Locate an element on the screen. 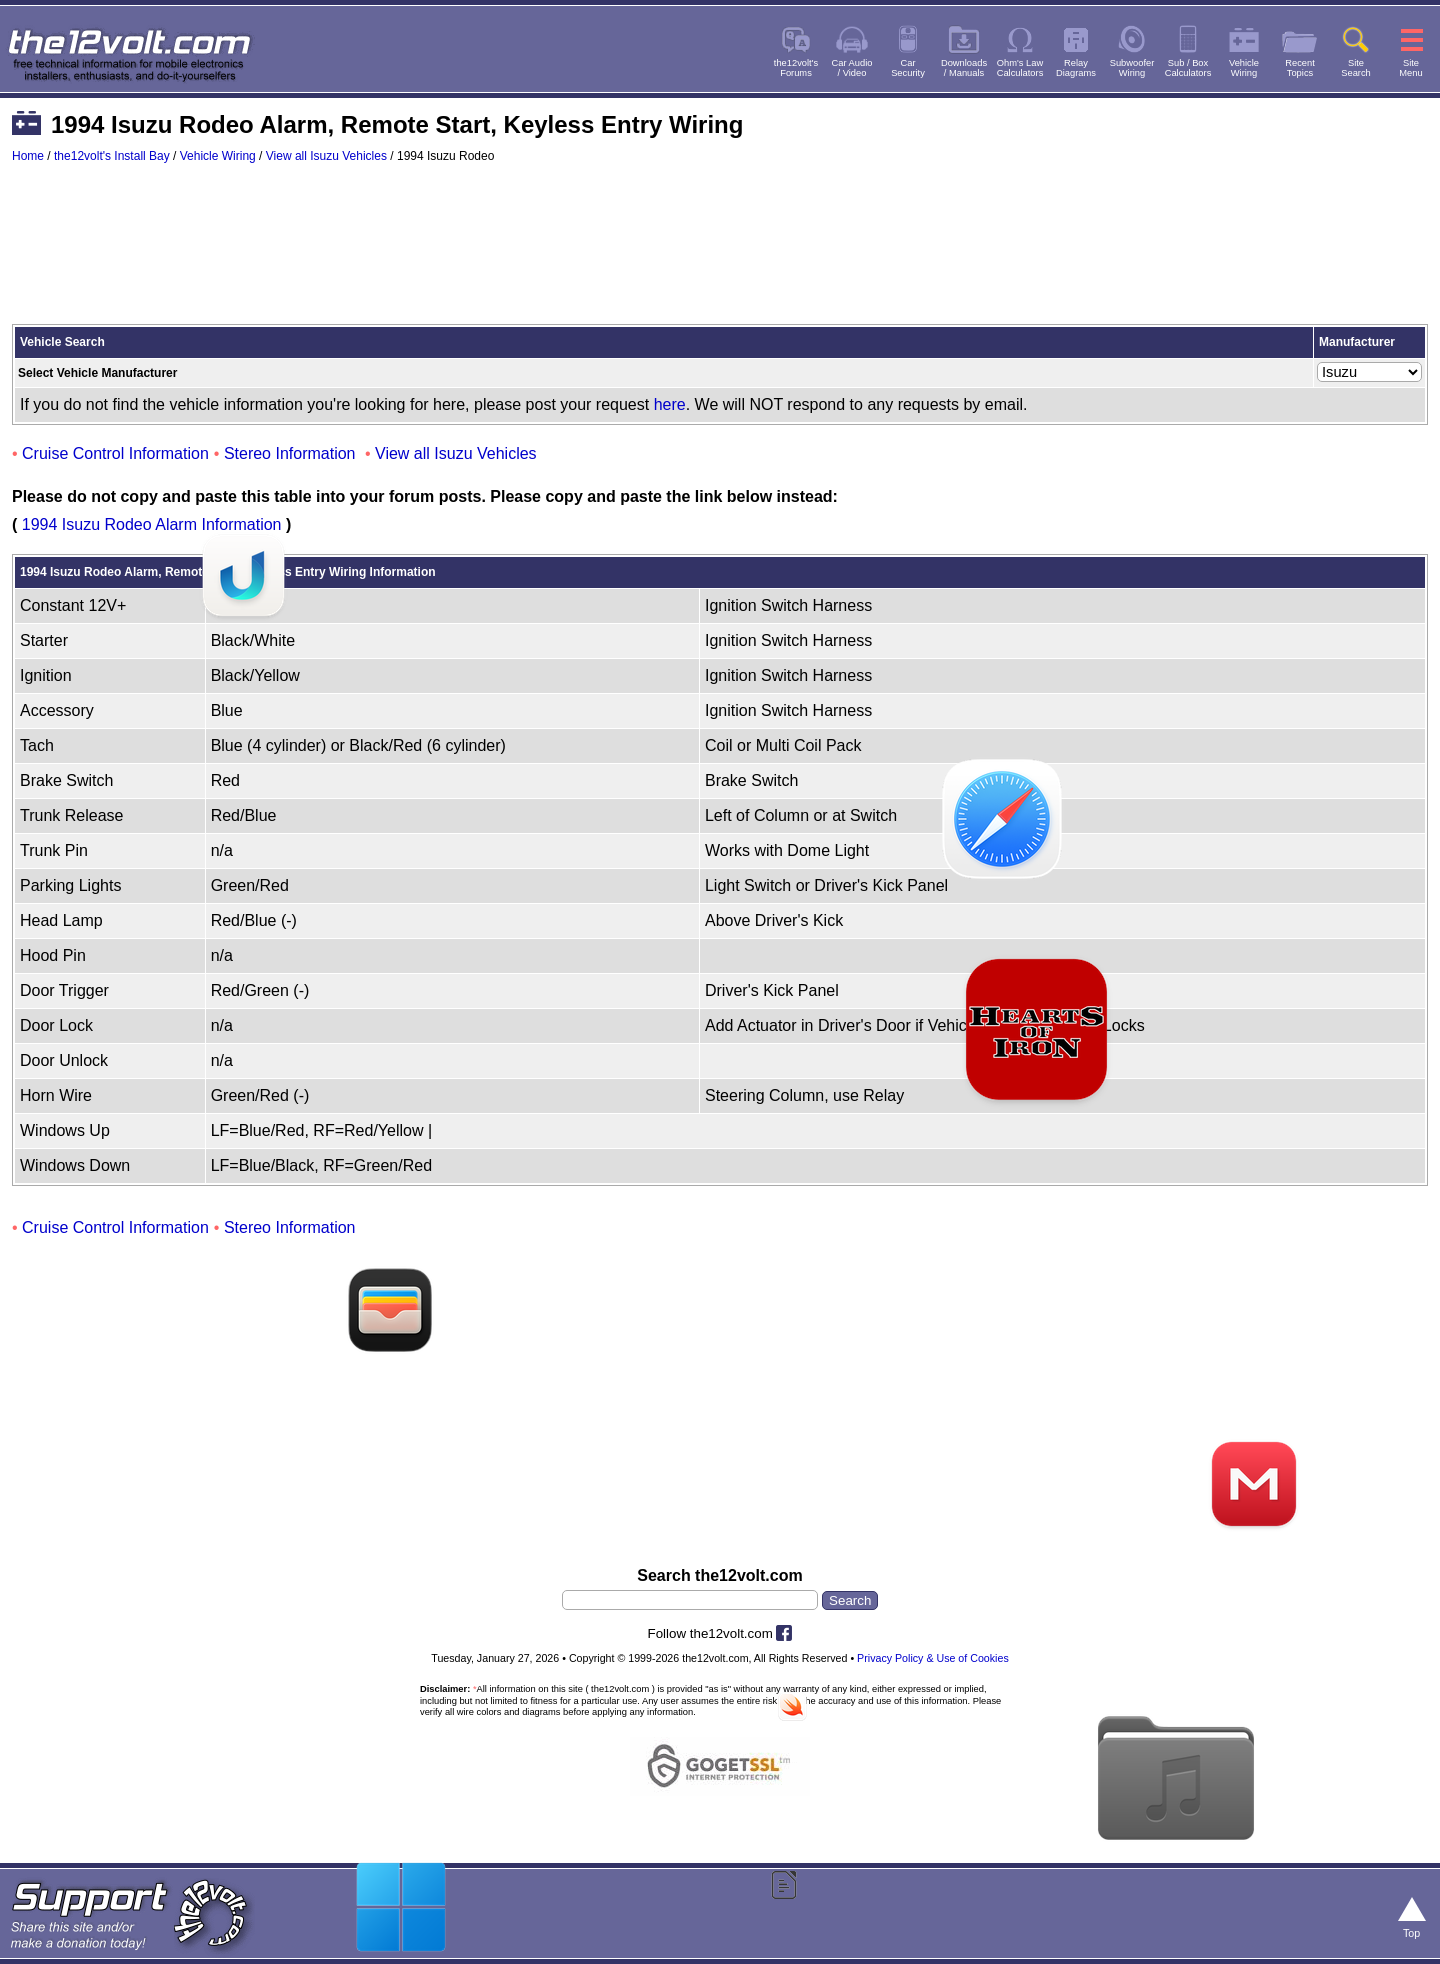  open your music files folder is located at coordinates (1176, 1778).